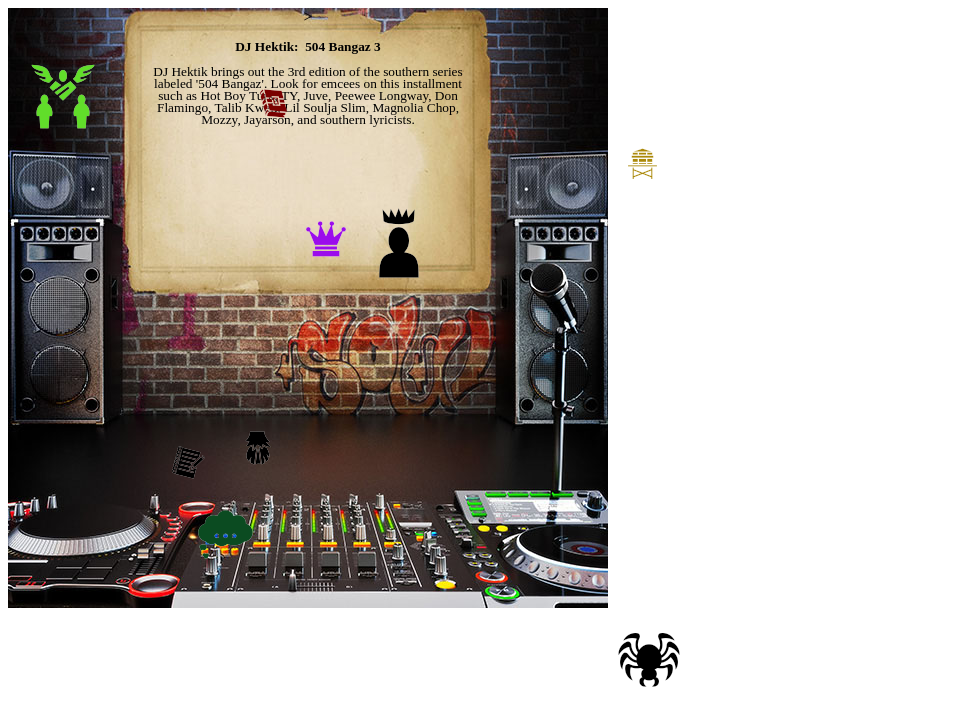 Image resolution: width=977 pixels, height=720 pixels. I want to click on indicates thinking or processing in progress, so click(225, 533).